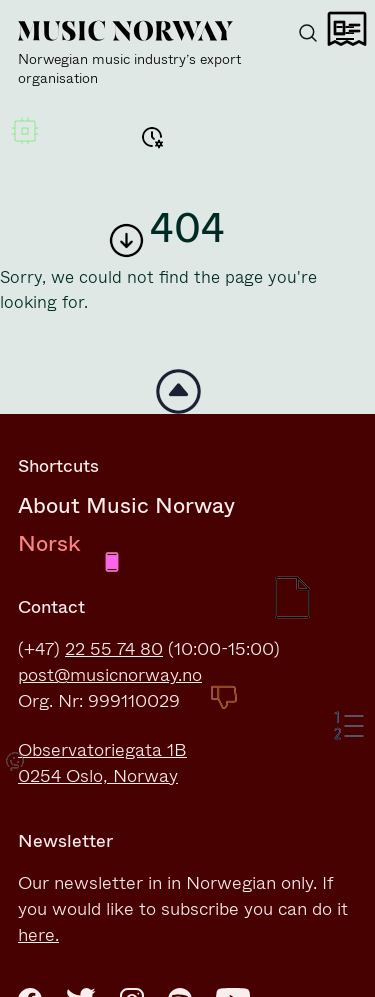  Describe the element at coordinates (152, 137) in the screenshot. I see `access time or clock settings` at that location.